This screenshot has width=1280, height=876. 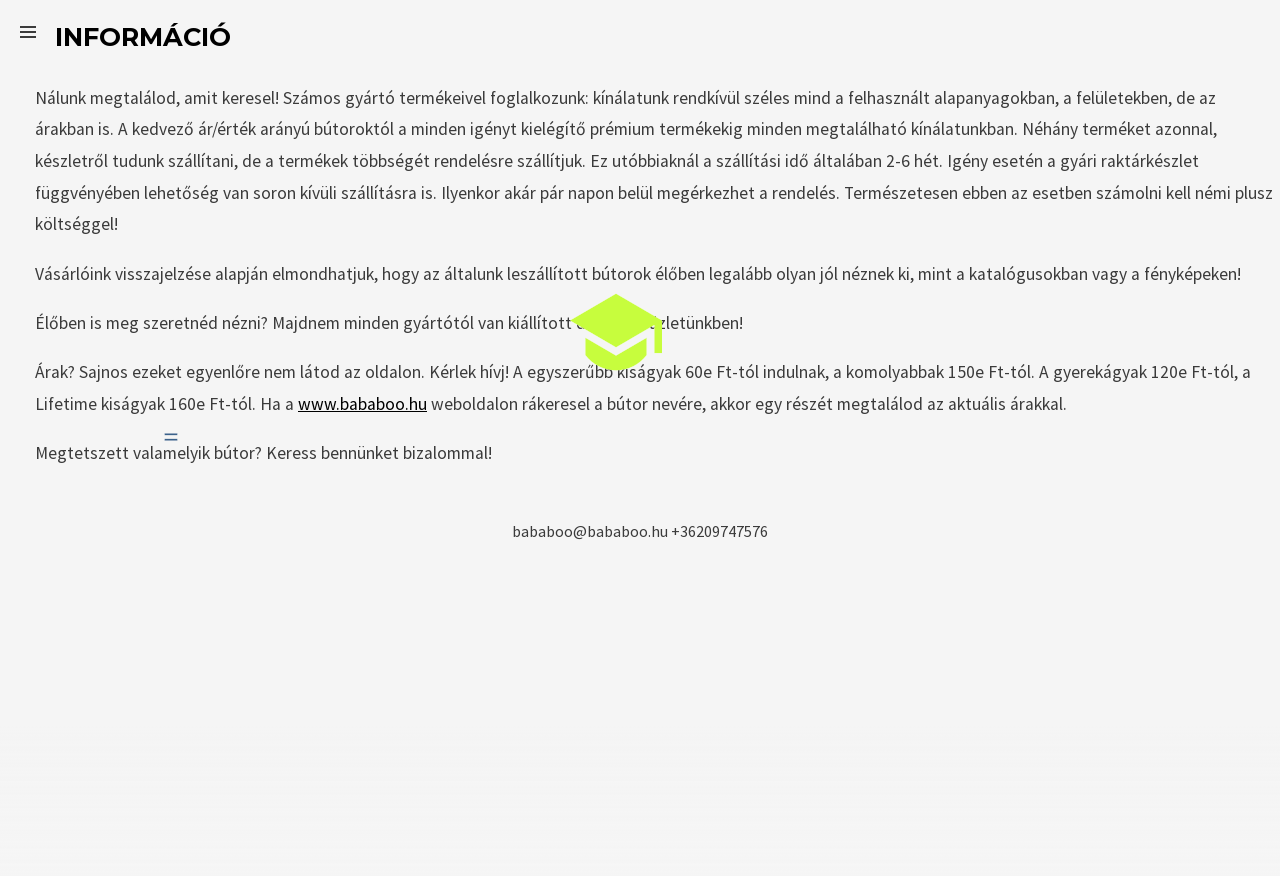 What do you see at coordinates (616, 332) in the screenshot?
I see `access educational content or courses` at bounding box center [616, 332].